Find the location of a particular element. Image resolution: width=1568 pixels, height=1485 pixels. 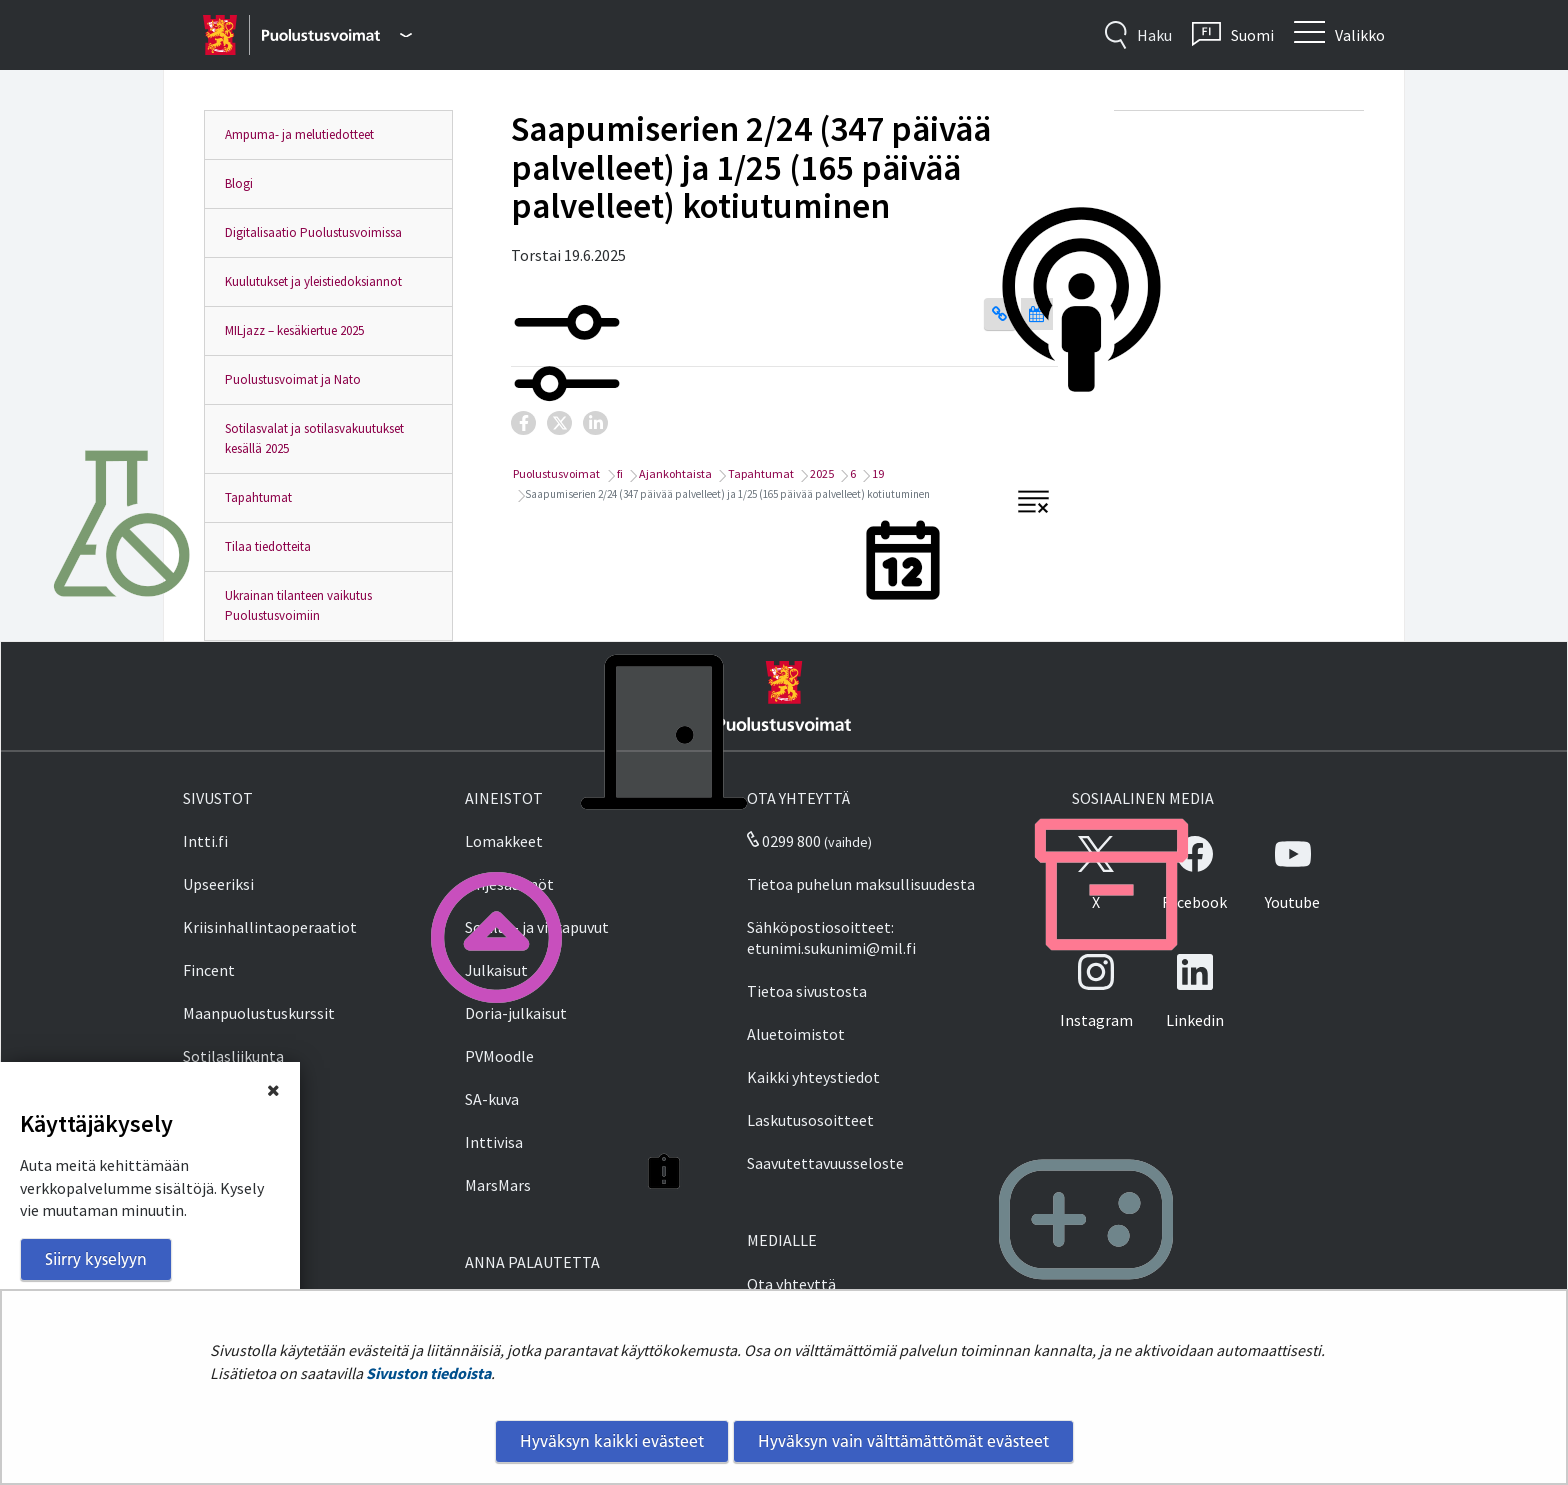

scroll to top of page is located at coordinates (496, 937).